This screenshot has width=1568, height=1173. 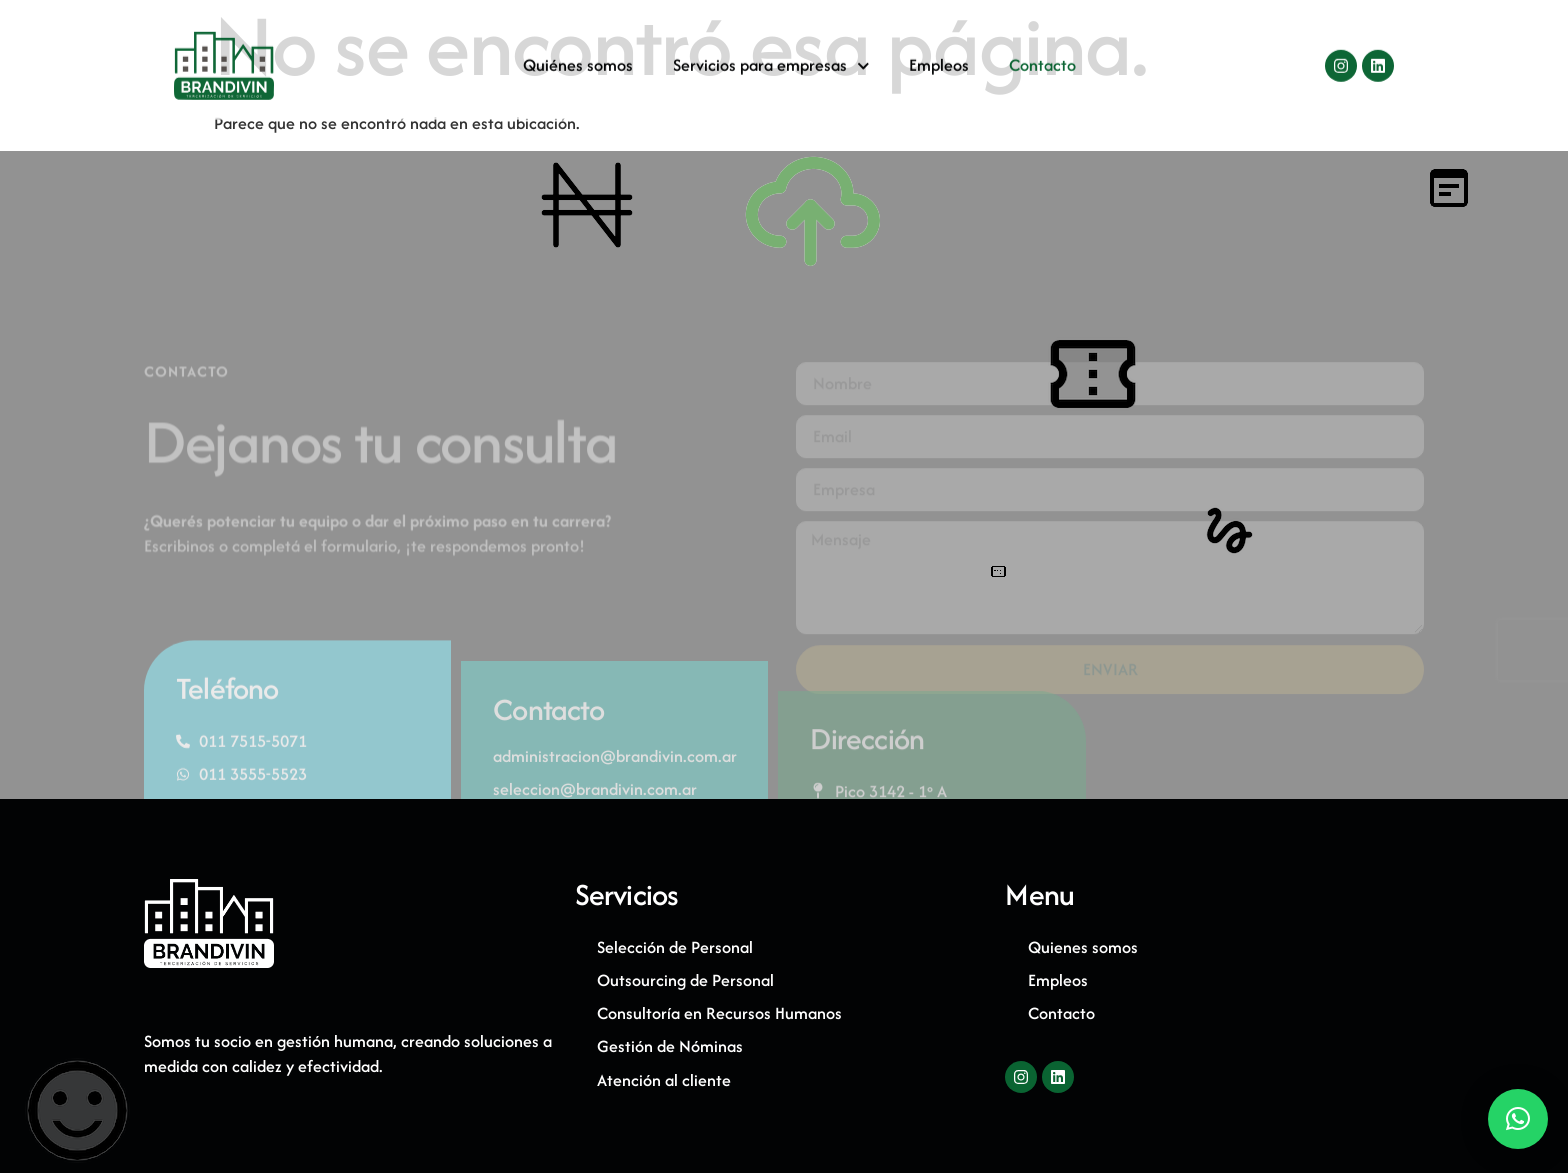 What do you see at coordinates (1449, 188) in the screenshot?
I see `open text editor or document composer` at bounding box center [1449, 188].